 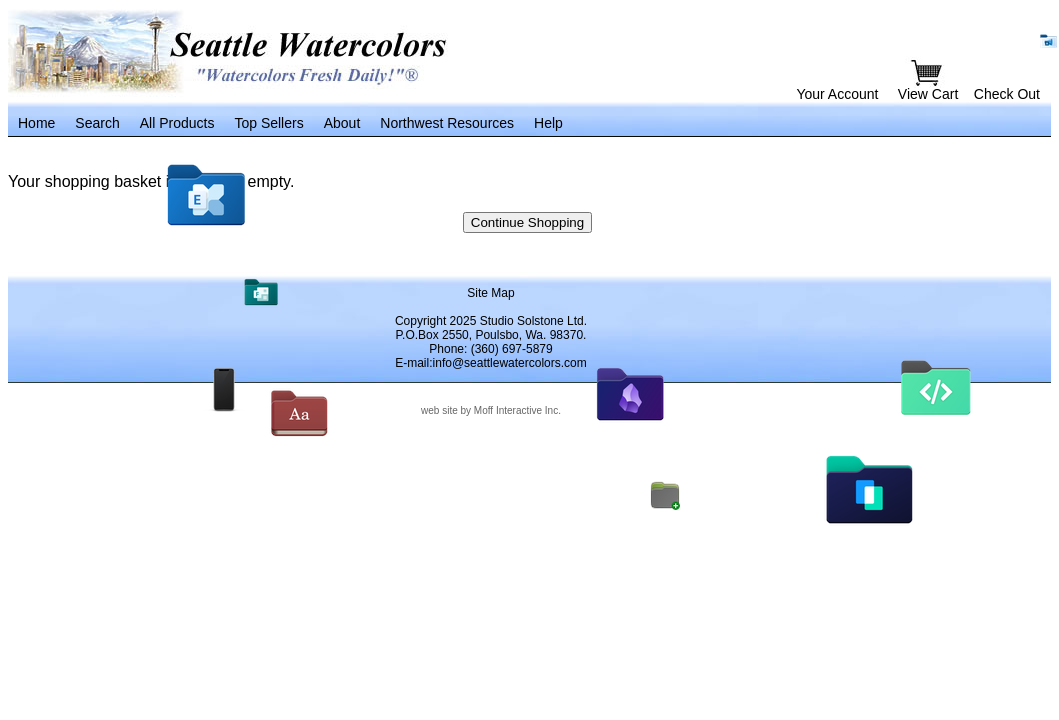 What do you see at coordinates (206, 197) in the screenshot?
I see `open microsoft exchange folder` at bounding box center [206, 197].